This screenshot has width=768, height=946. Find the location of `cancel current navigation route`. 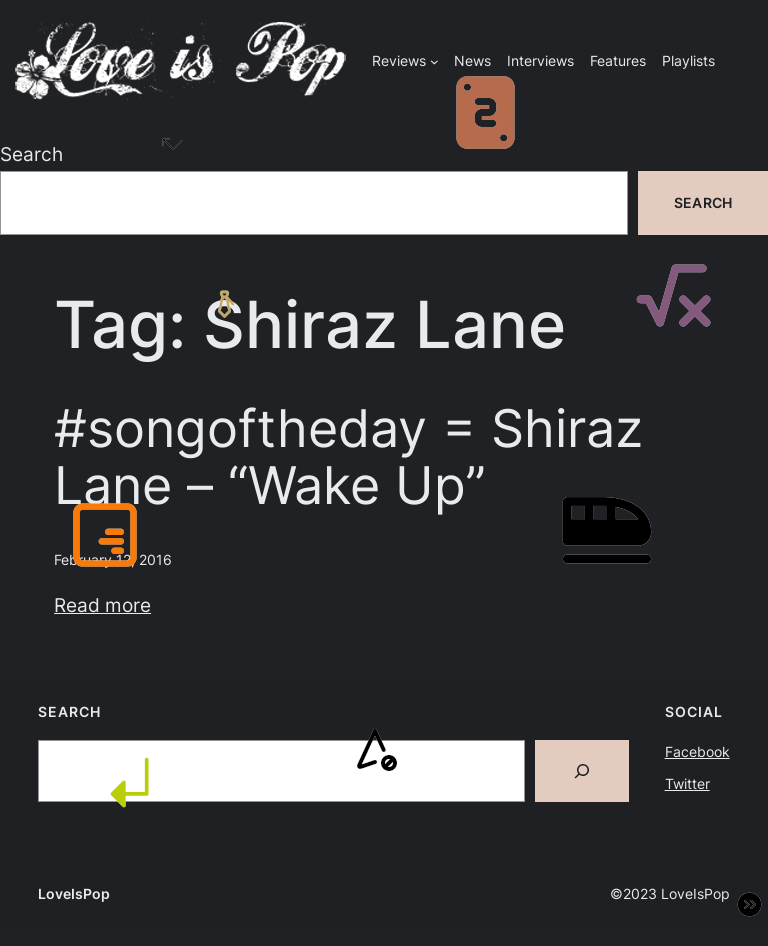

cancel current navigation route is located at coordinates (375, 749).